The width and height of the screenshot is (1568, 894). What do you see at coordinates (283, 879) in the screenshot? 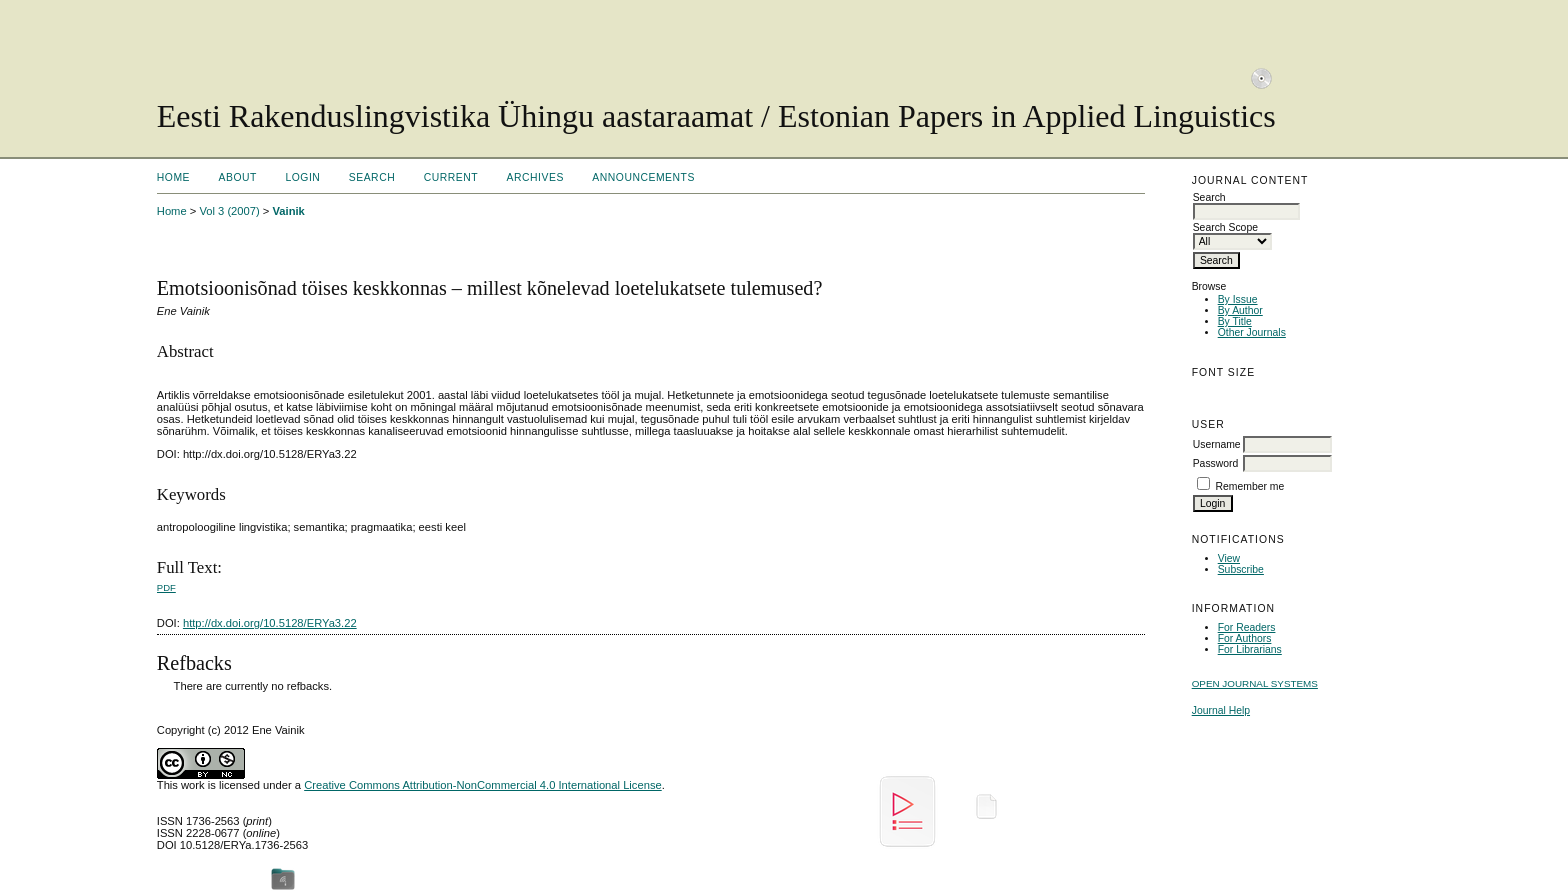
I see `open insync cloud sync folder` at bounding box center [283, 879].